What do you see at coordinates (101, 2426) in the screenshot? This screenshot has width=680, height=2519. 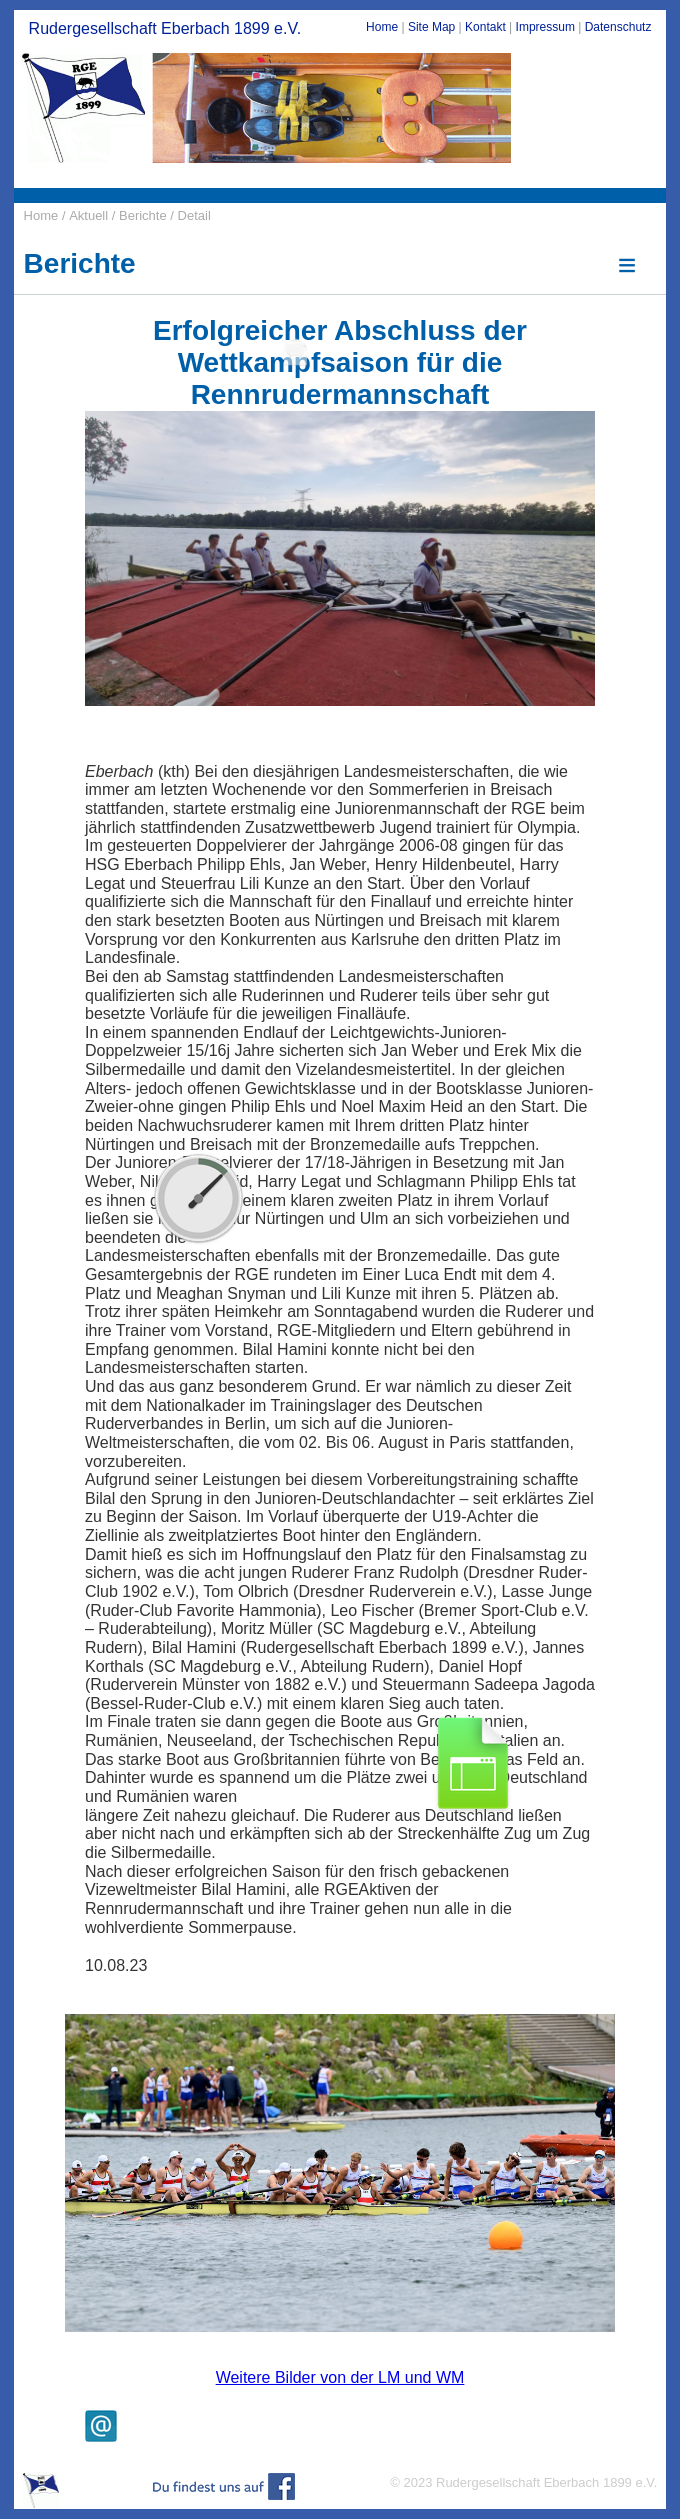 I see `manage email account credentials` at bounding box center [101, 2426].